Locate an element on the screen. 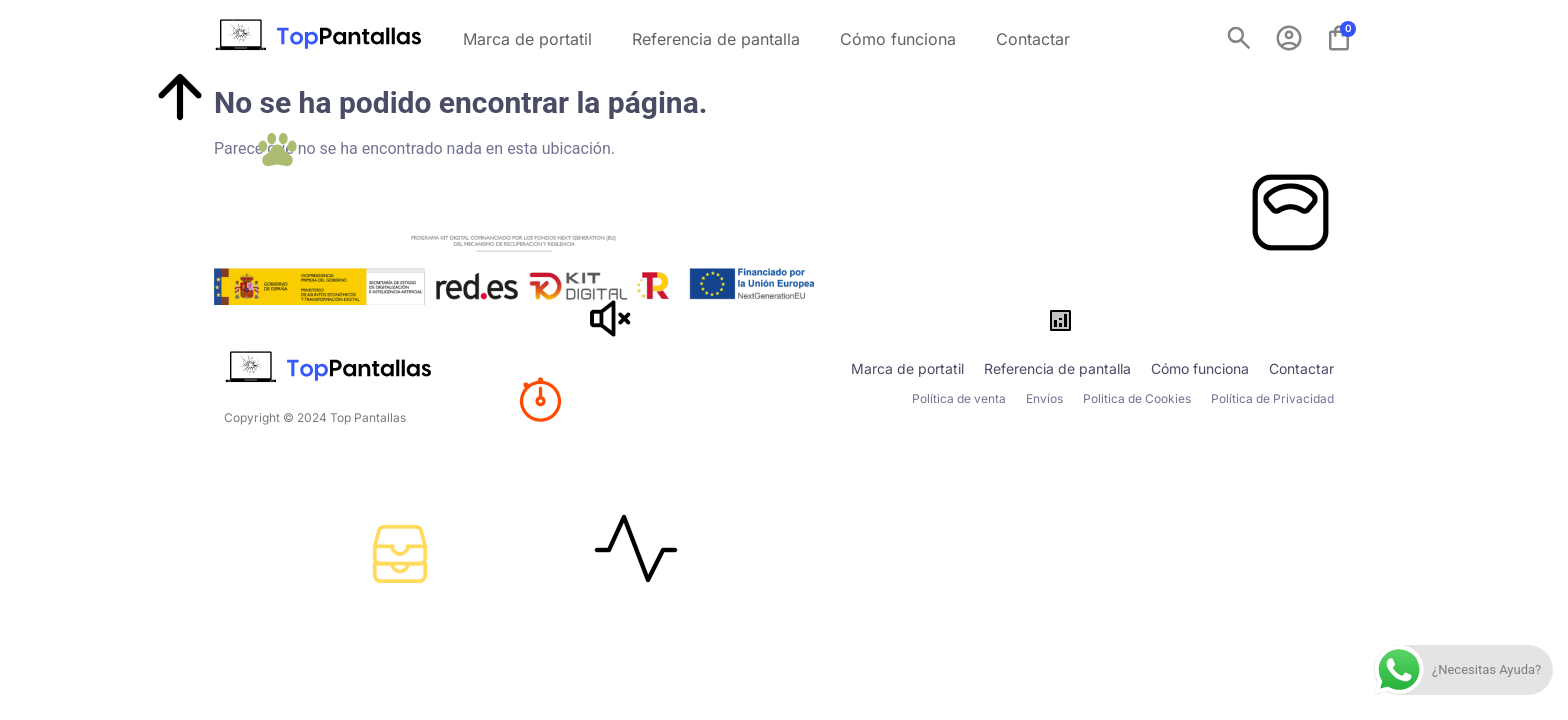 This screenshot has width=1568, height=720. view weight or measurement data is located at coordinates (1290, 212).